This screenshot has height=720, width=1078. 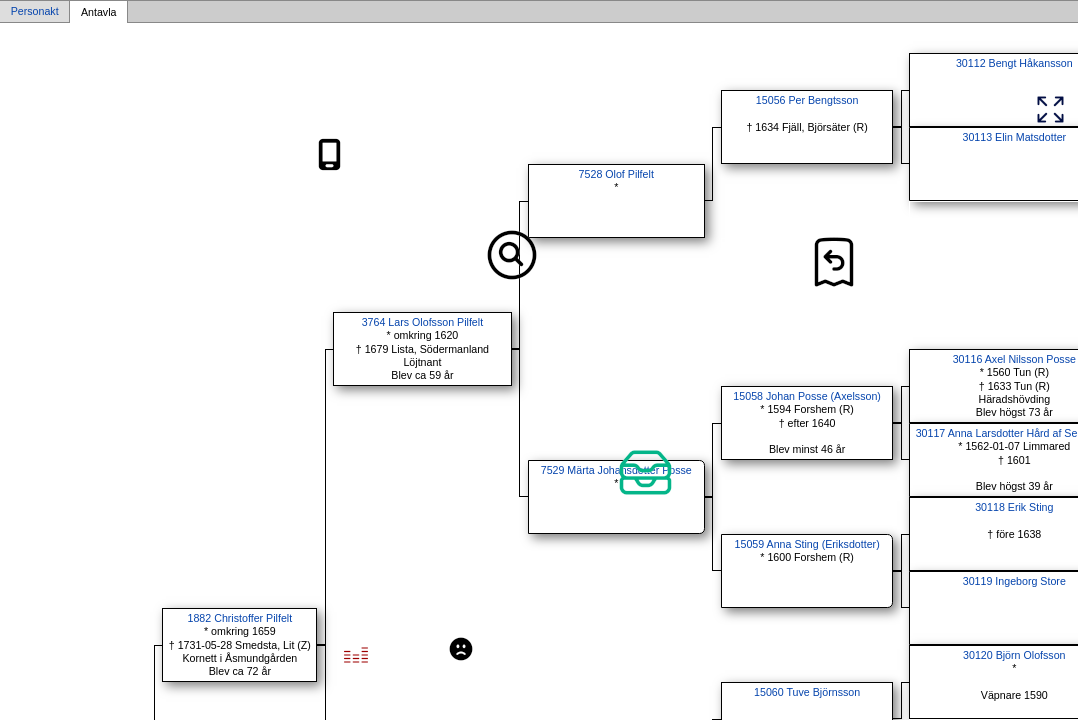 I want to click on tap to search, so click(x=512, y=255).